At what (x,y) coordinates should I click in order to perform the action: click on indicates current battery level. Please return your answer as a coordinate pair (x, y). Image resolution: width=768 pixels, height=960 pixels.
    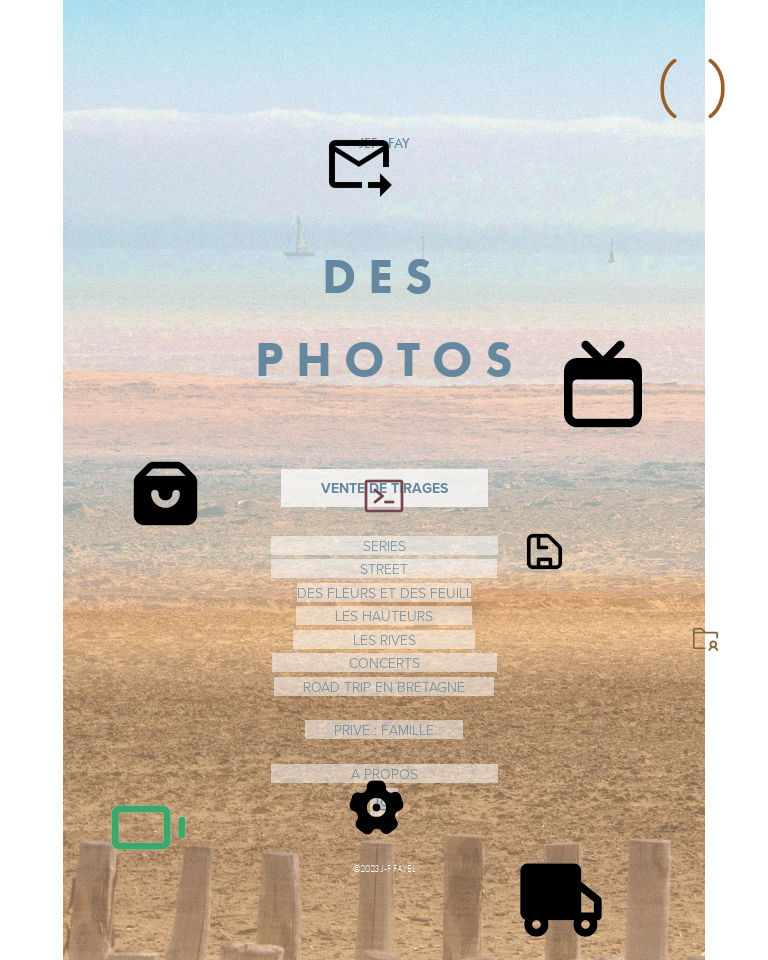
    Looking at the image, I should click on (148, 827).